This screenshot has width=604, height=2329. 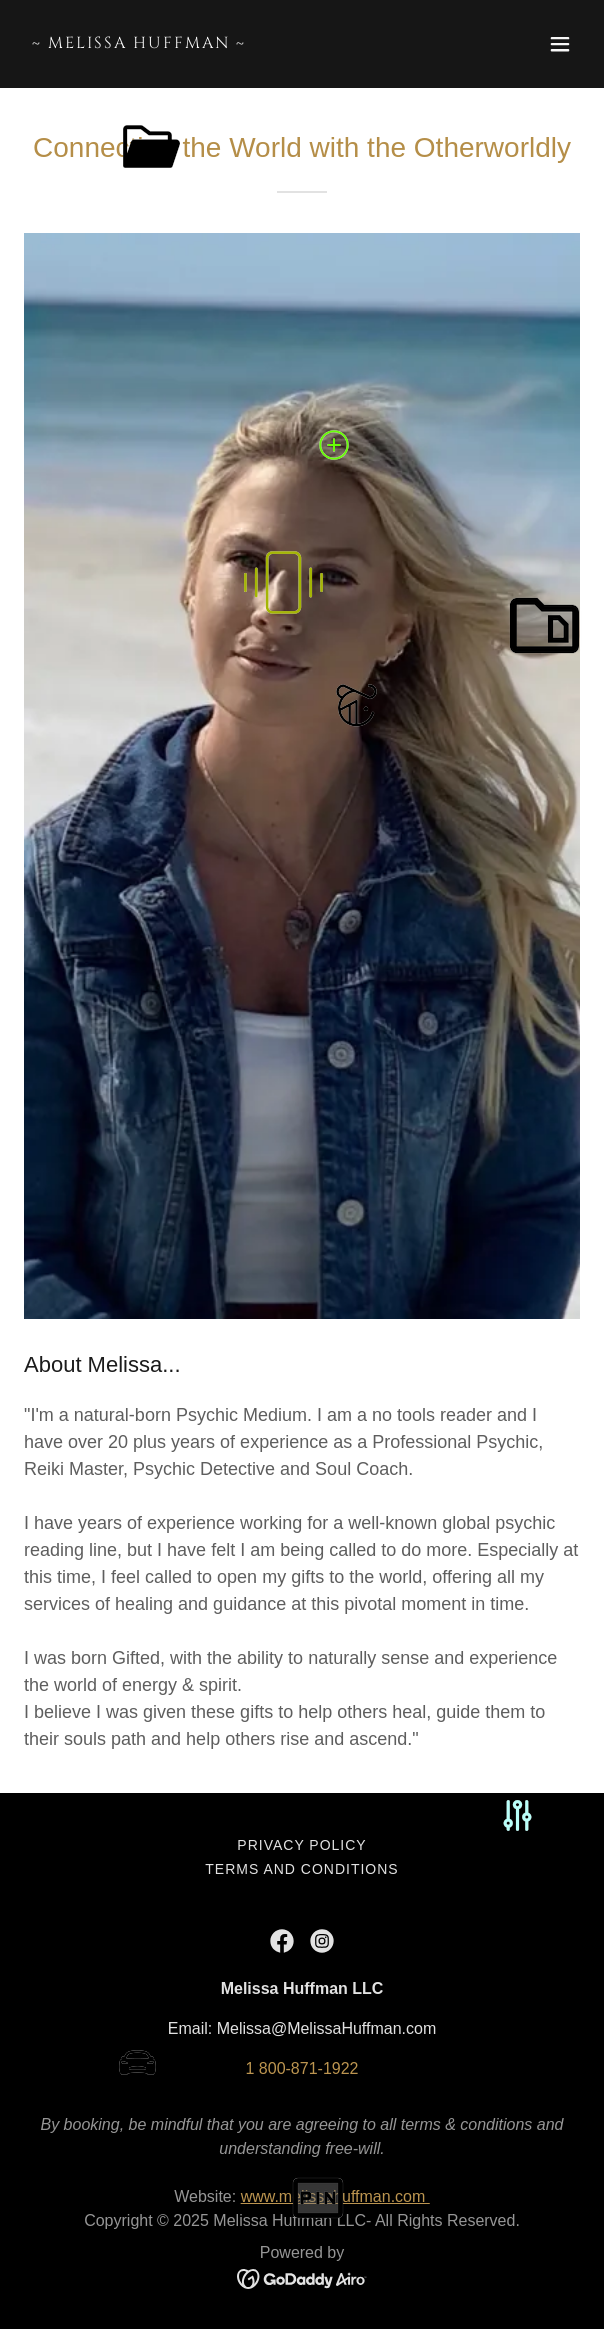 What do you see at coordinates (517, 1815) in the screenshot?
I see `adjust settings or preferences` at bounding box center [517, 1815].